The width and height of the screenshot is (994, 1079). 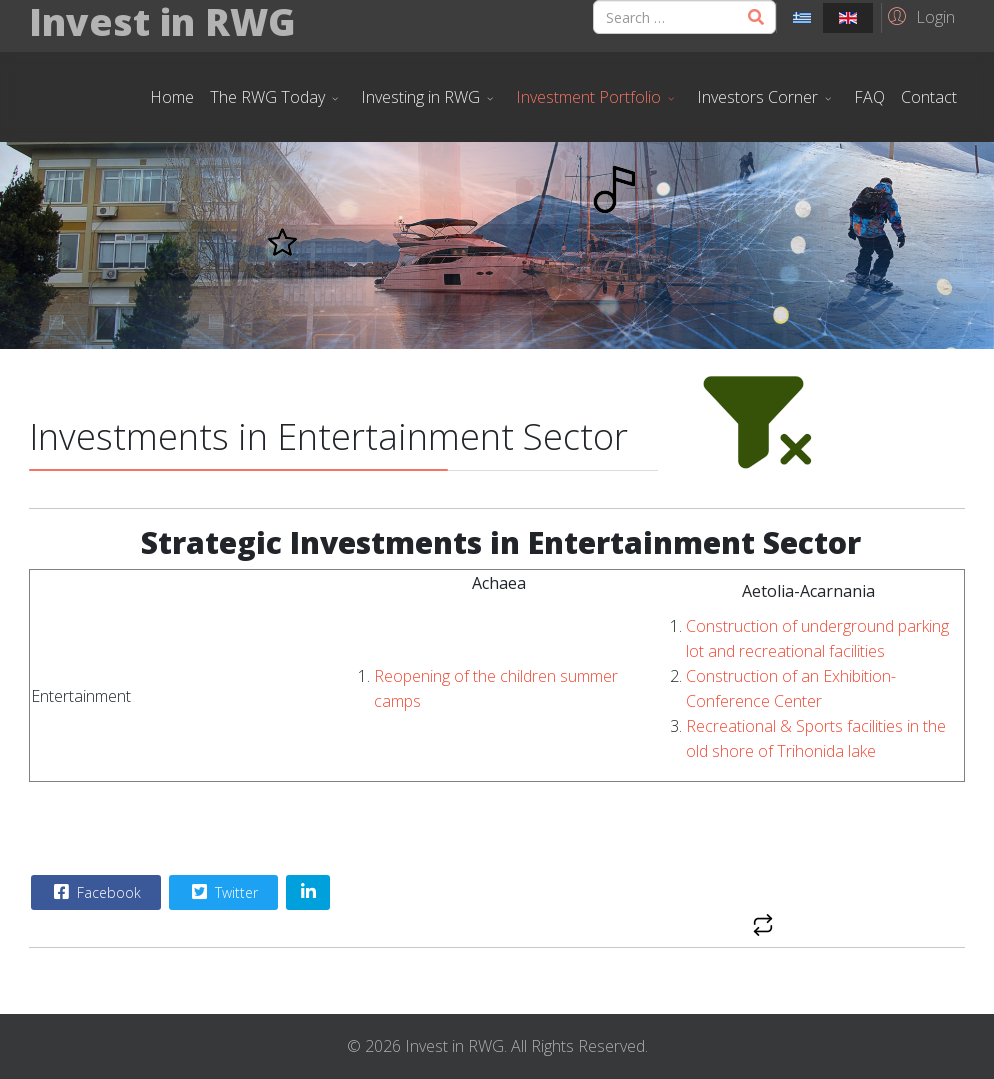 What do you see at coordinates (763, 925) in the screenshot?
I see `enable repeat or loop mode` at bounding box center [763, 925].